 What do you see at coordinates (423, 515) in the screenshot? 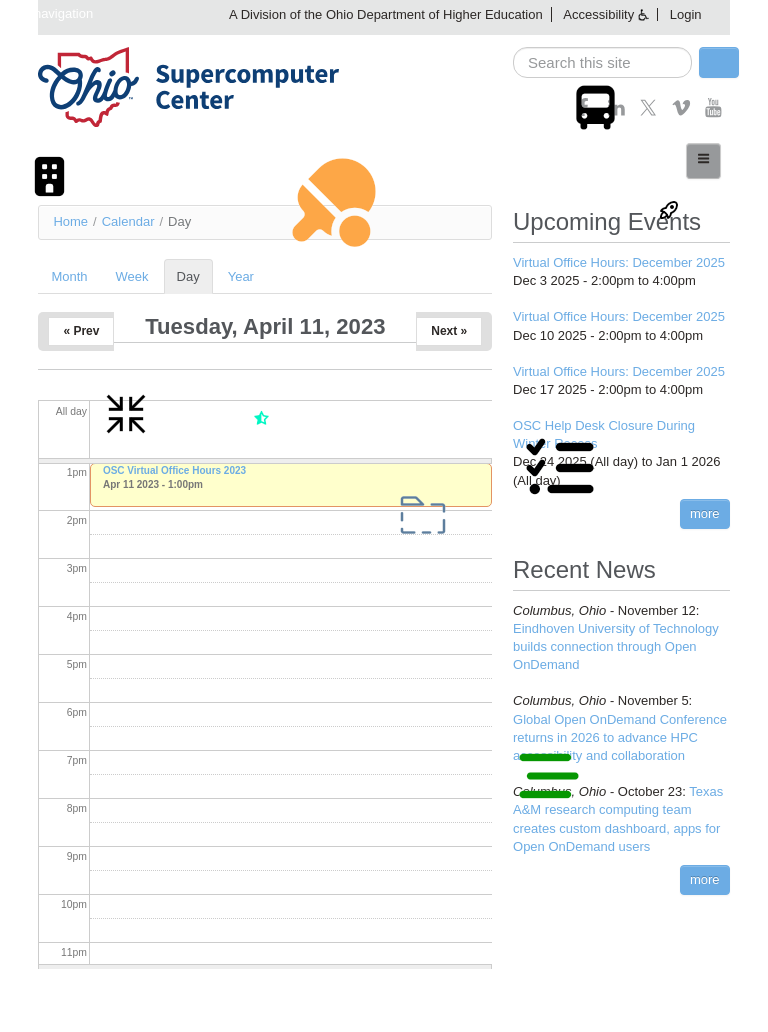
I see `create a new folder` at bounding box center [423, 515].